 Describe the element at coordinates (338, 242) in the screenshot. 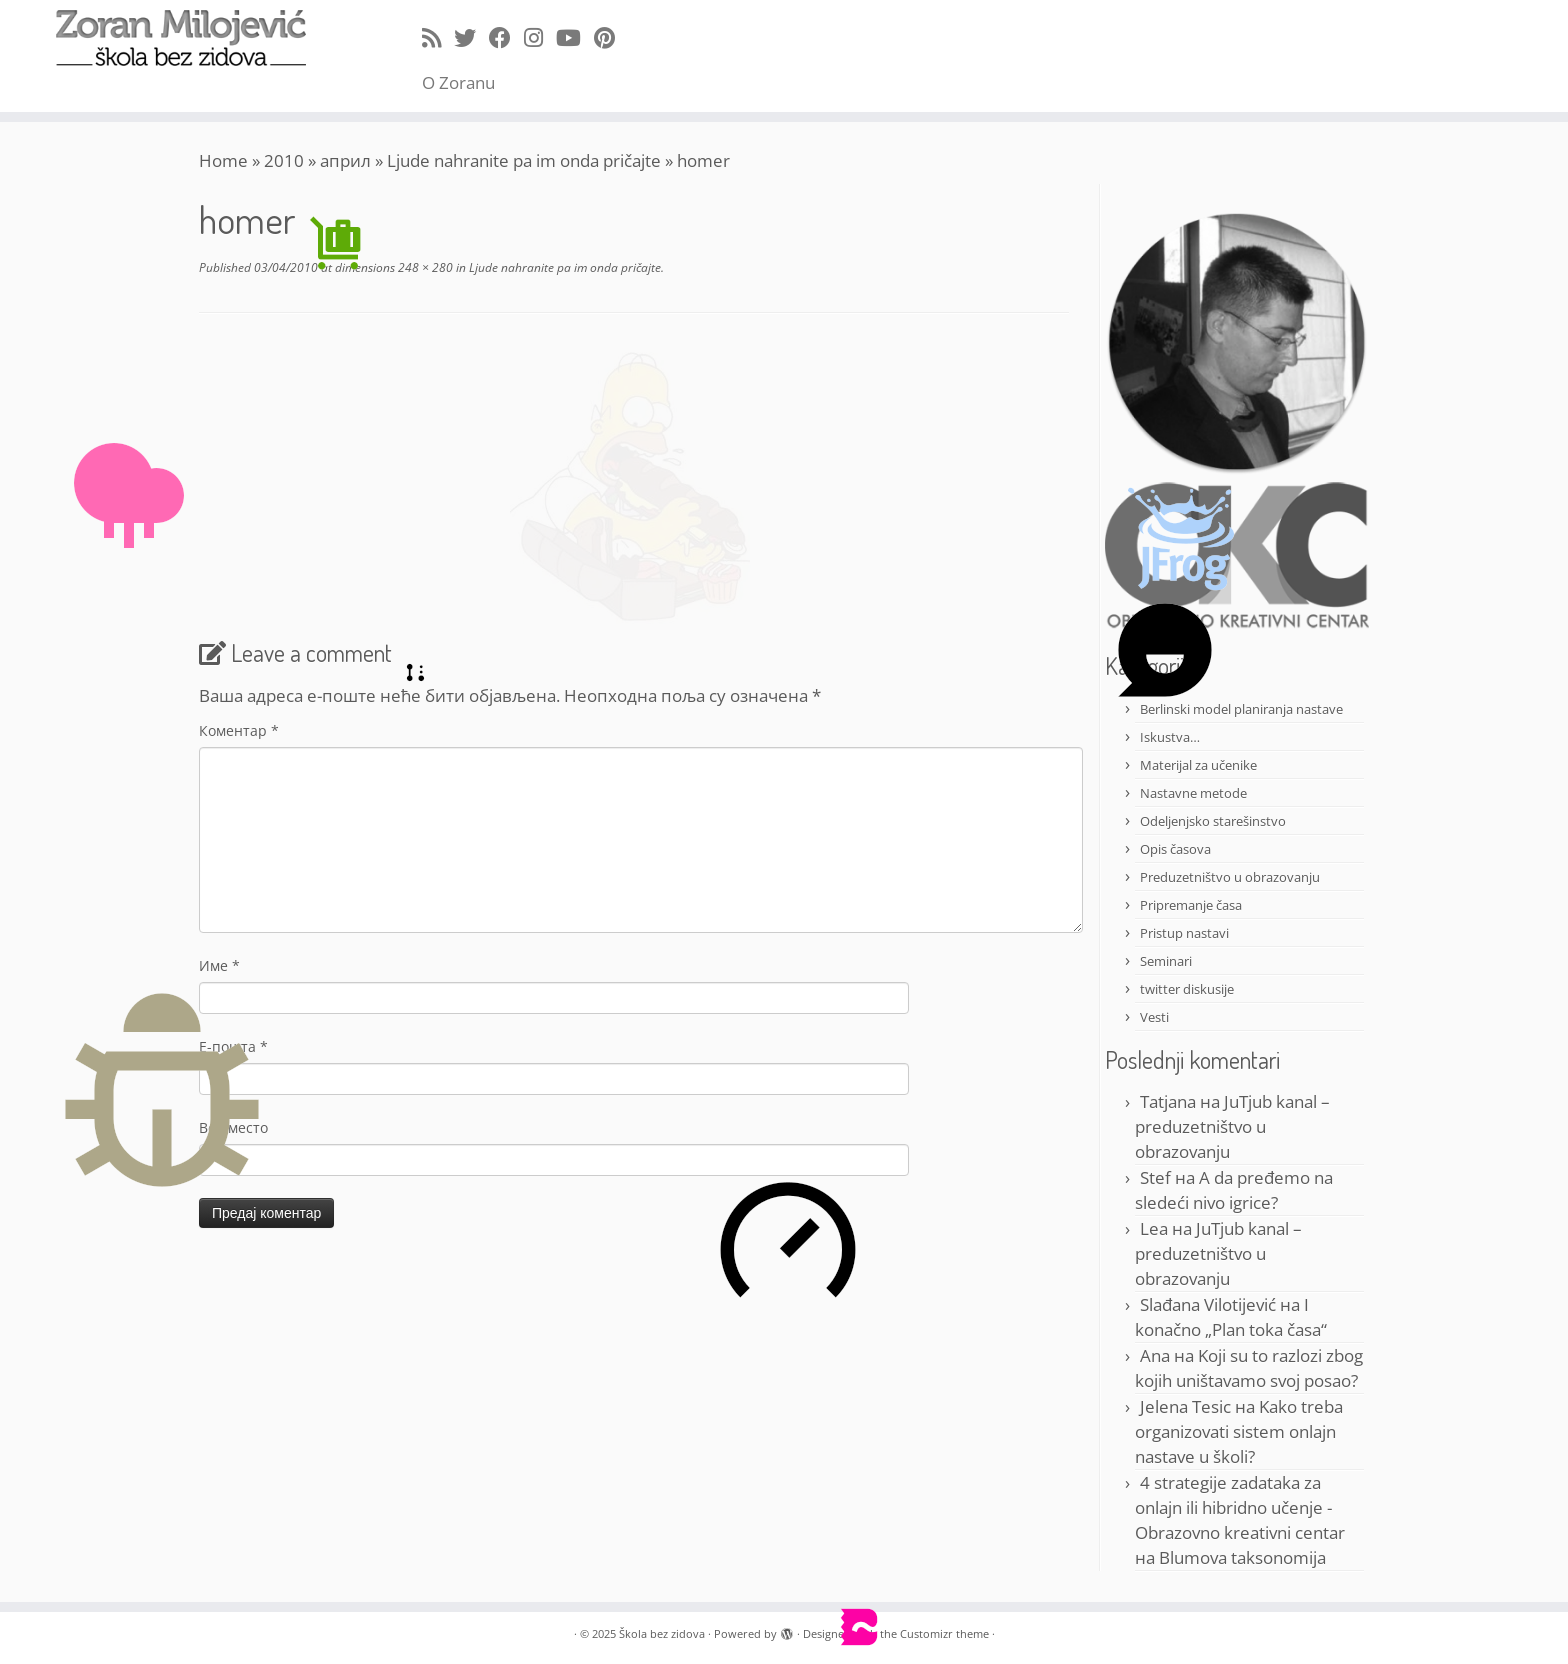

I see `access luggage or baggage services` at that location.